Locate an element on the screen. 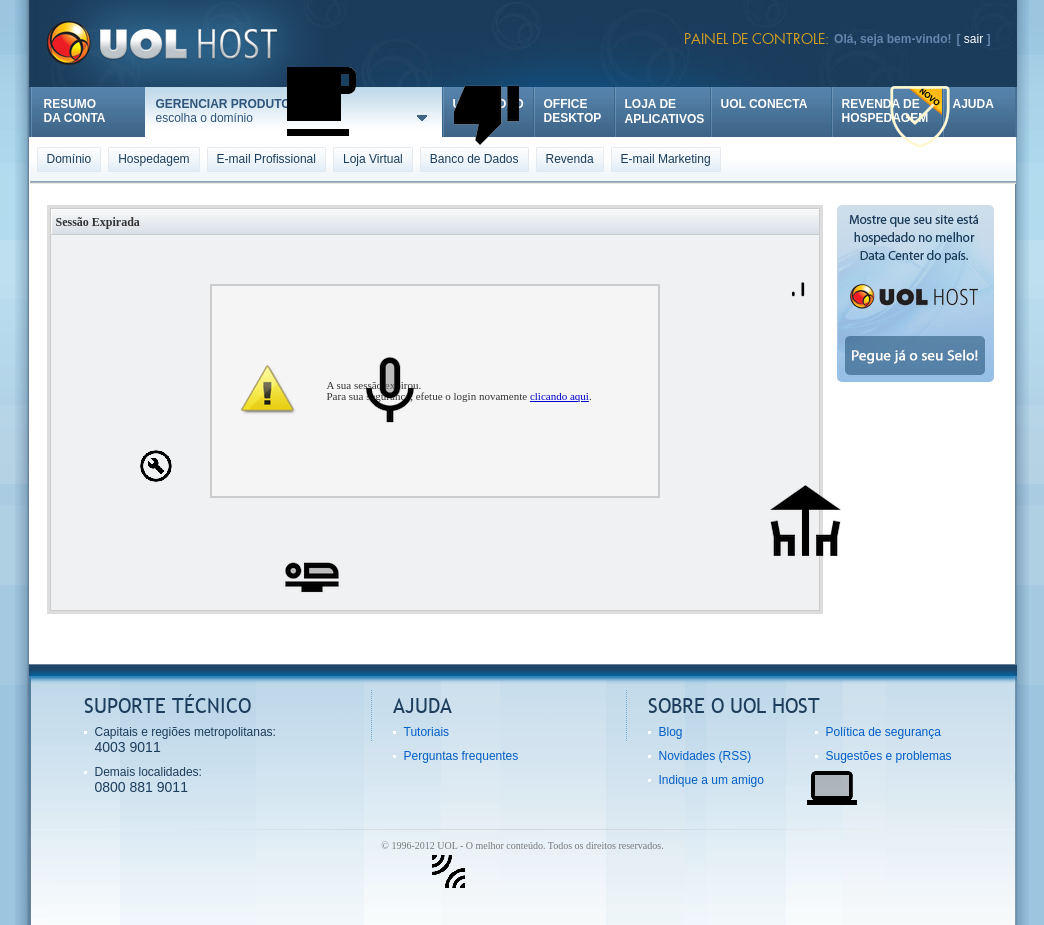  dislike or downvote content is located at coordinates (486, 112).